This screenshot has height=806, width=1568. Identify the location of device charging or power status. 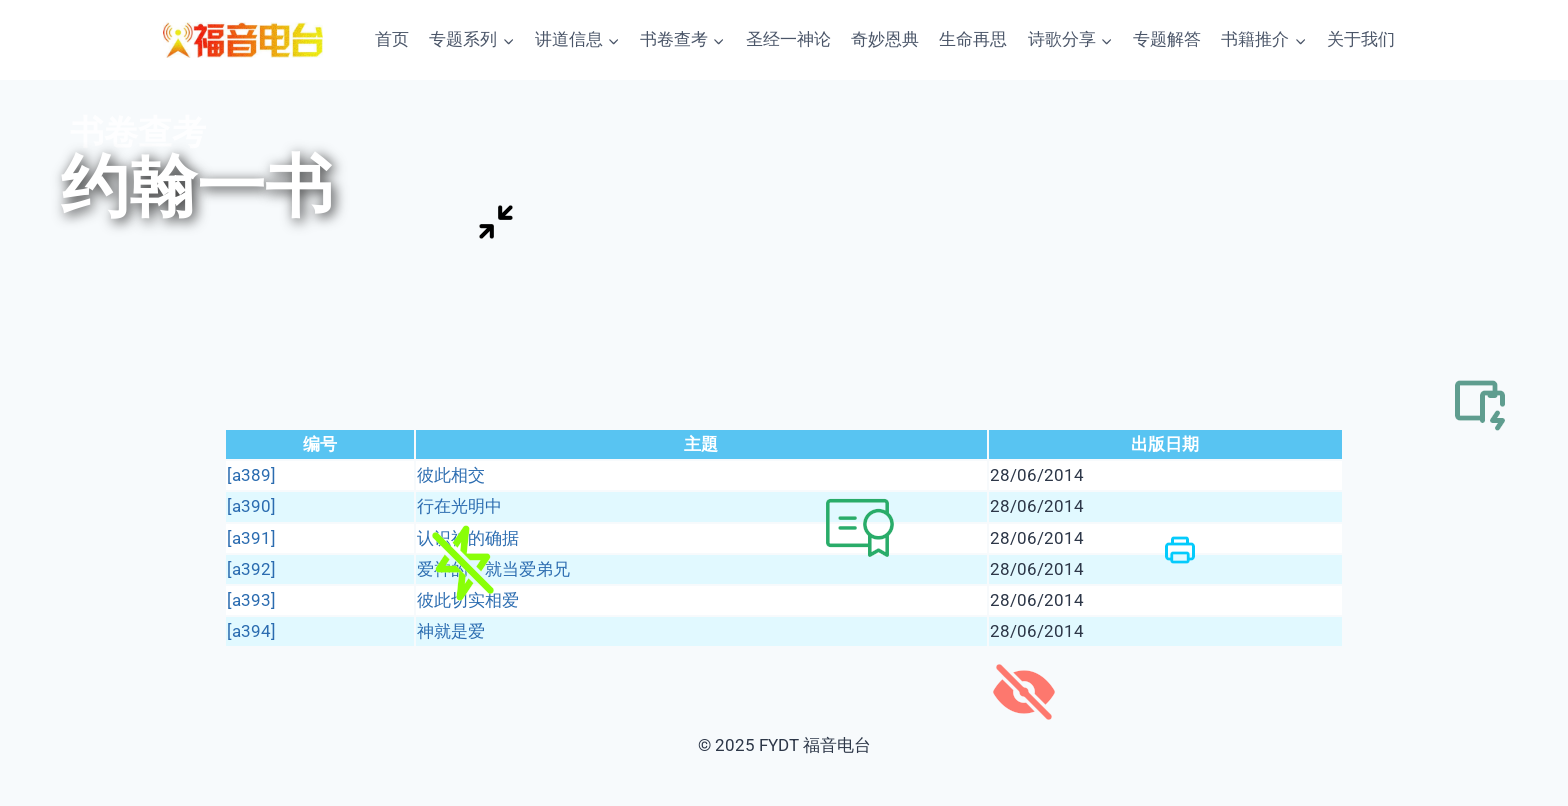
(1480, 403).